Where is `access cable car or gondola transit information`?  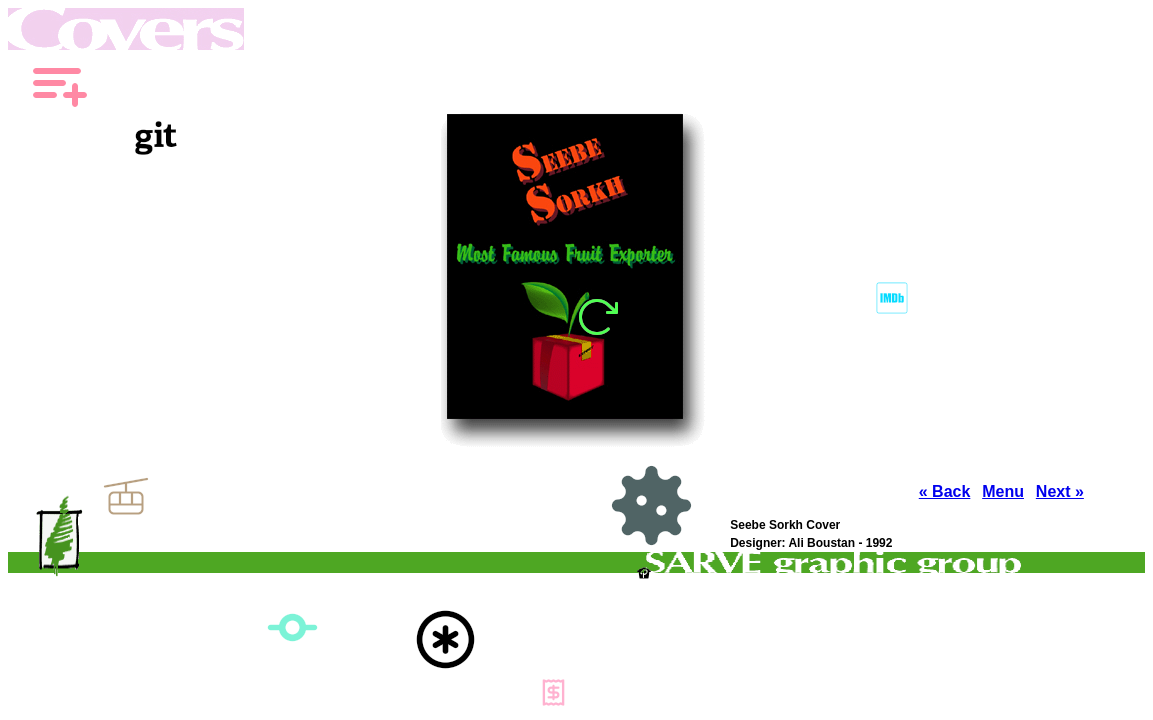 access cable car or gondola transit information is located at coordinates (126, 497).